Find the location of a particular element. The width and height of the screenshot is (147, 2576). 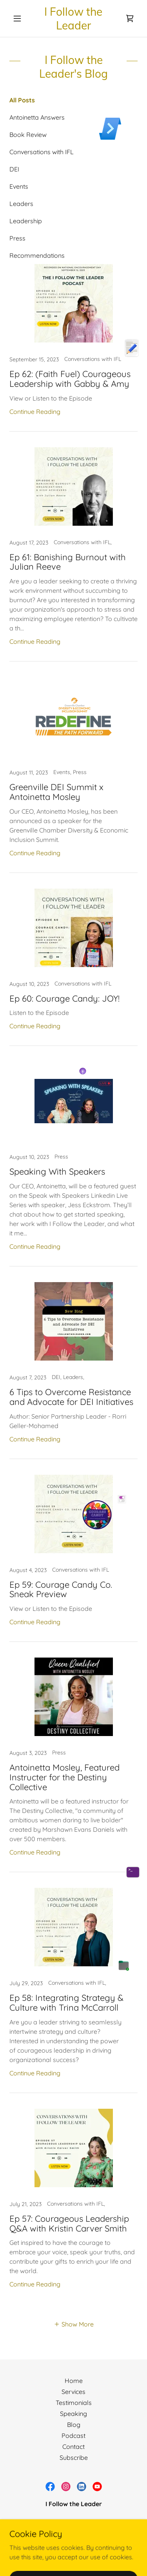

create a new folder is located at coordinates (123, 1965).